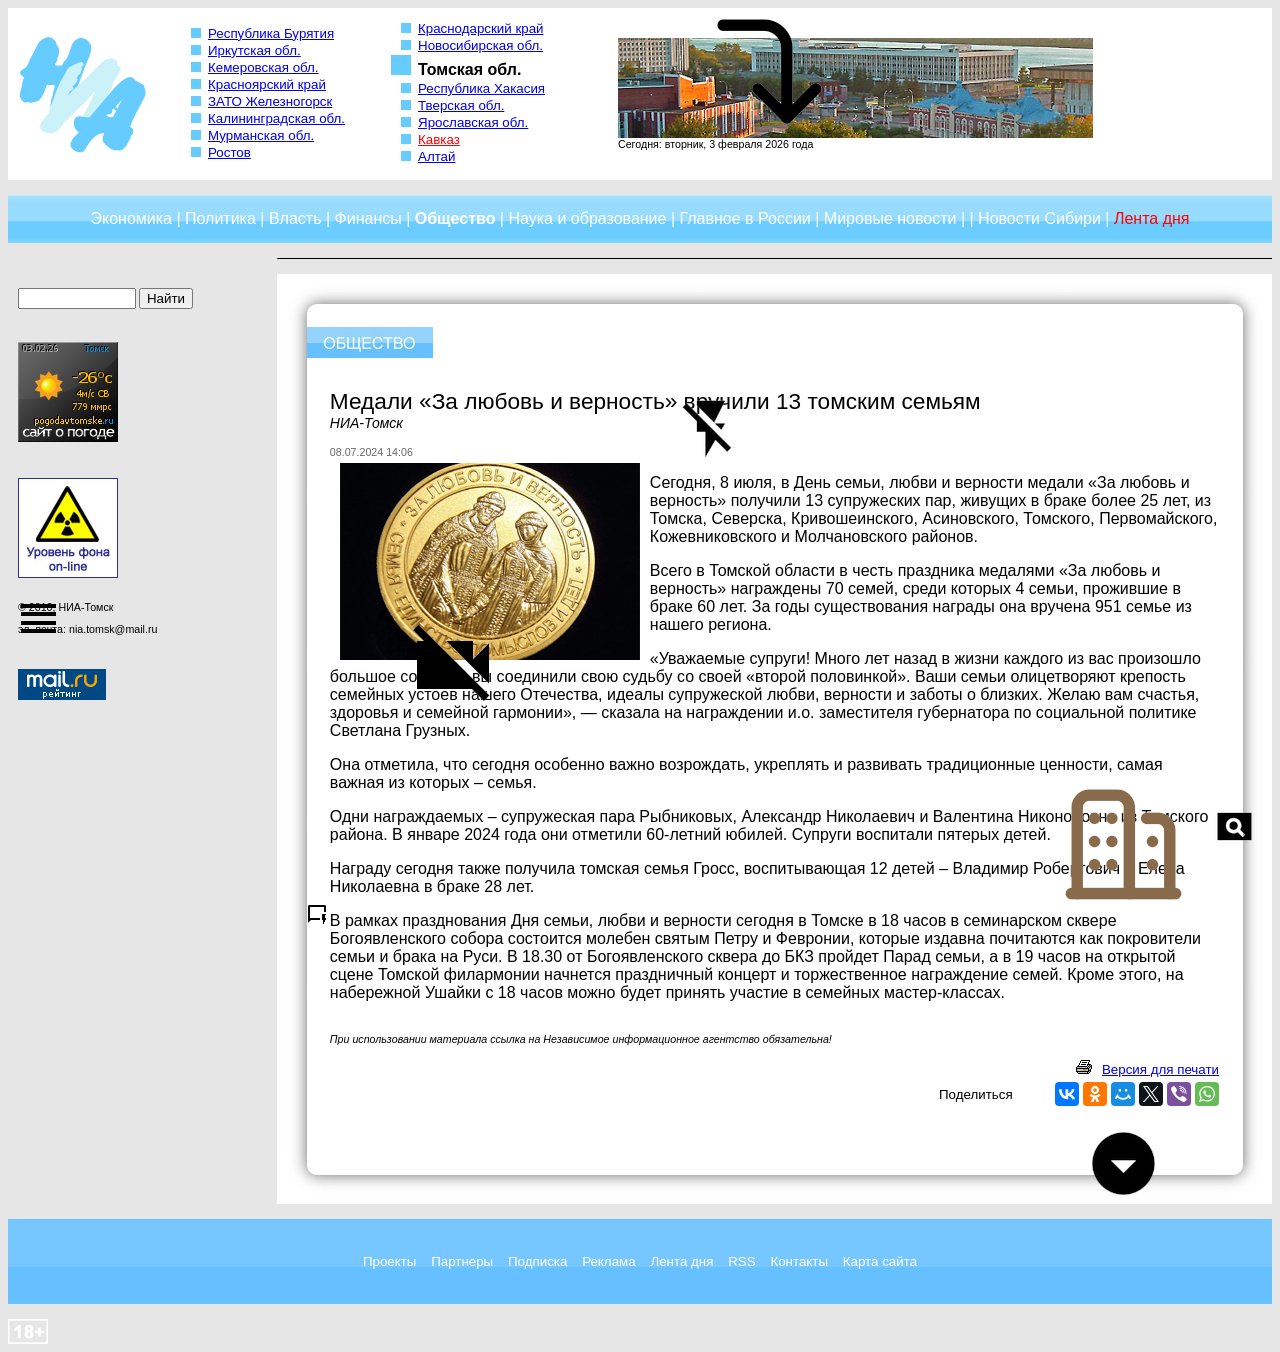  What do you see at coordinates (317, 914) in the screenshot?
I see `send a quick reply to a message` at bounding box center [317, 914].